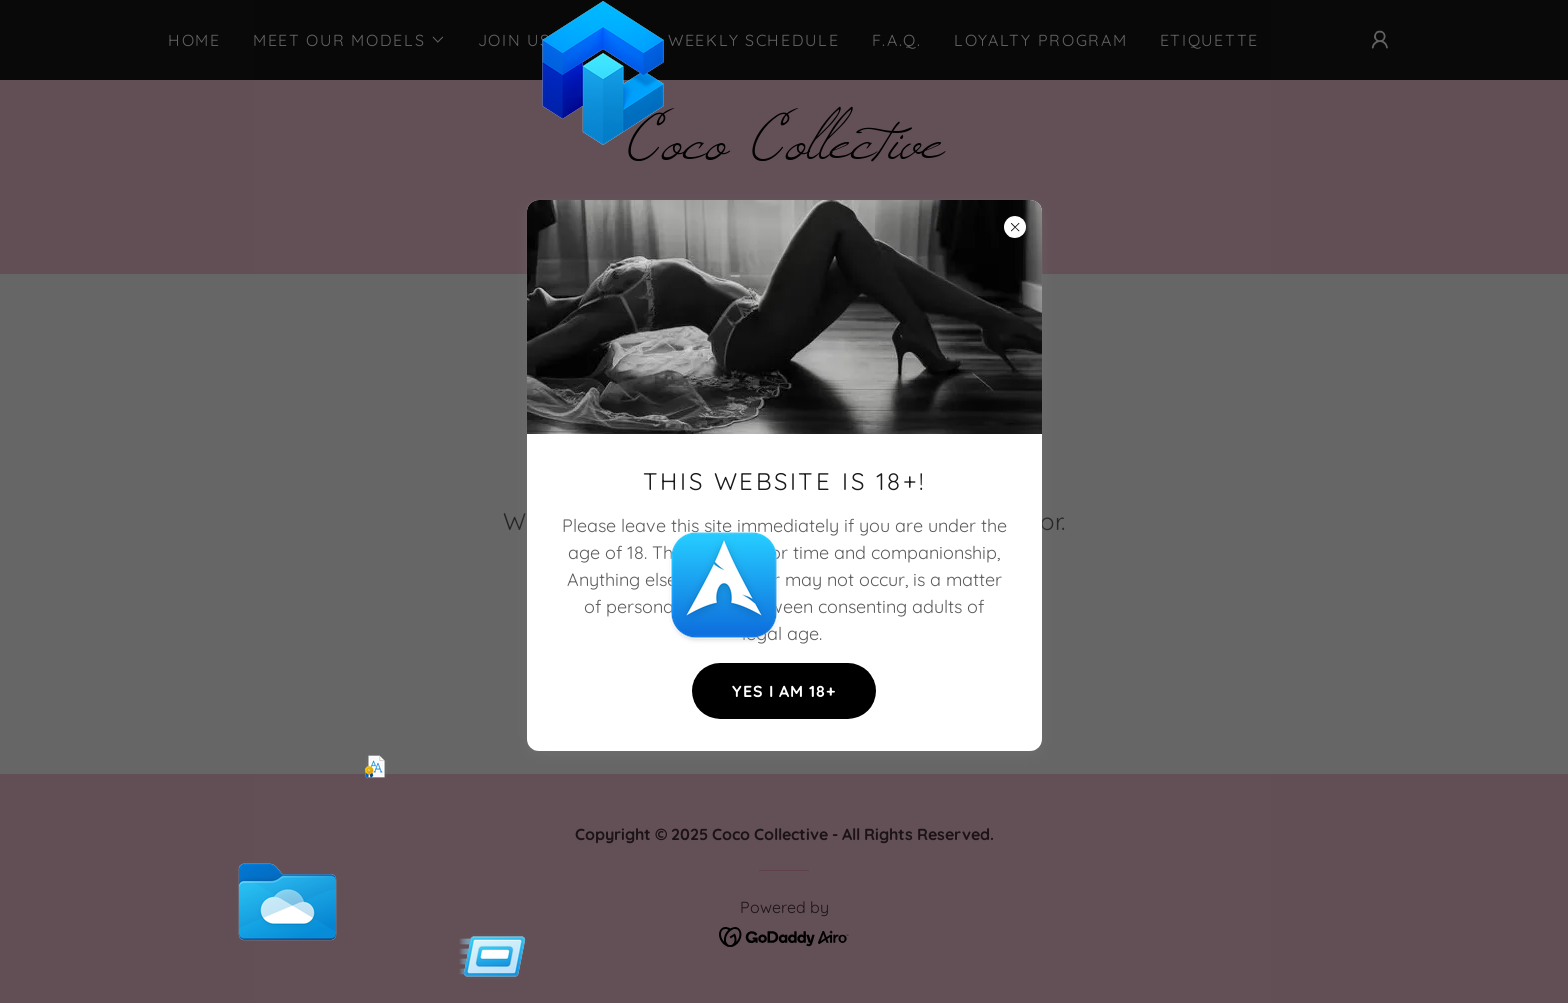 The height and width of the screenshot is (1003, 1568). I want to click on open microsoft maquette app, so click(603, 73).